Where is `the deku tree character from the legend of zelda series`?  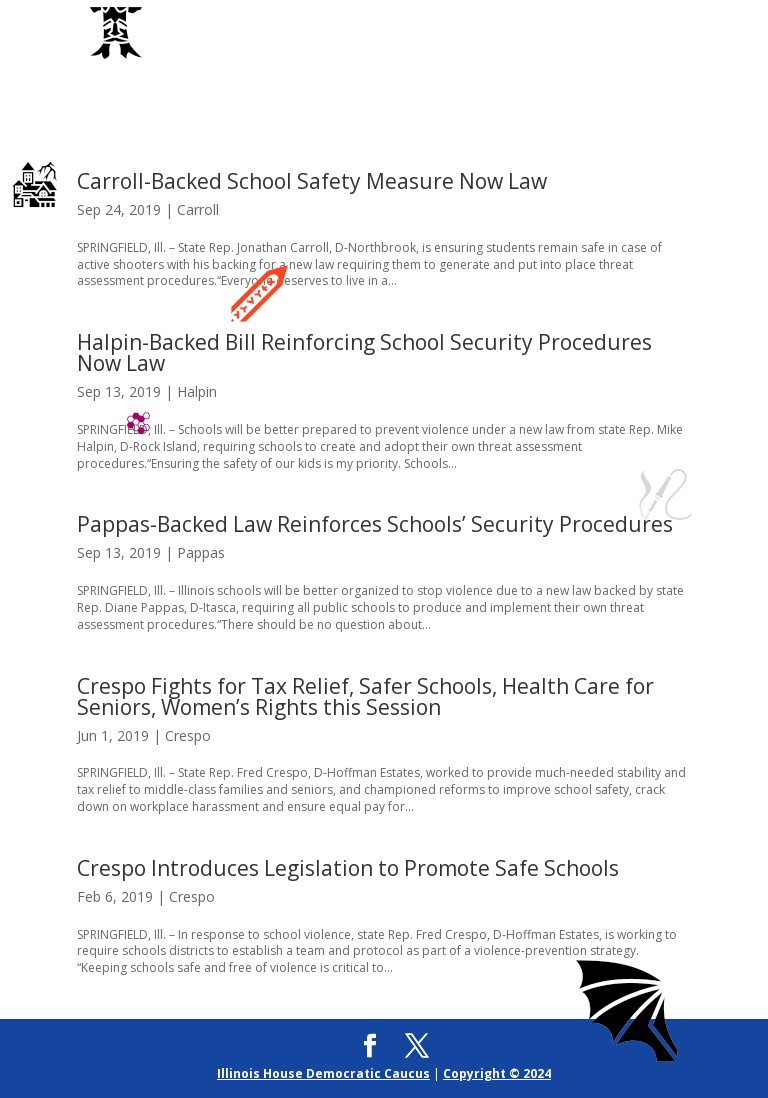
the deku tree character from the legend of zelda series is located at coordinates (116, 33).